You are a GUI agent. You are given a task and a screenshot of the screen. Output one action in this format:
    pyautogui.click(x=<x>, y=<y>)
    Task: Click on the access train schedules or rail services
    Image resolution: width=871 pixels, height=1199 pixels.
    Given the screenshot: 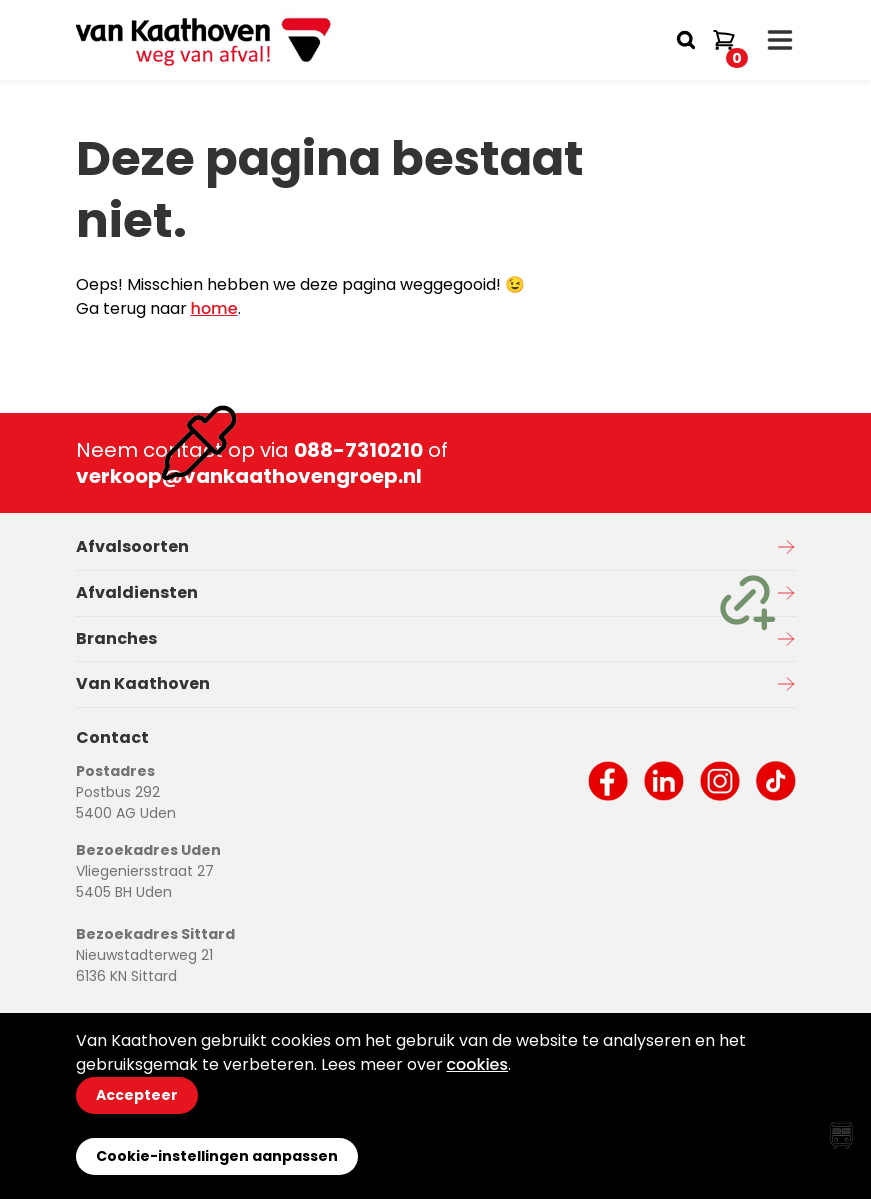 What is the action you would take?
    pyautogui.click(x=841, y=1134)
    